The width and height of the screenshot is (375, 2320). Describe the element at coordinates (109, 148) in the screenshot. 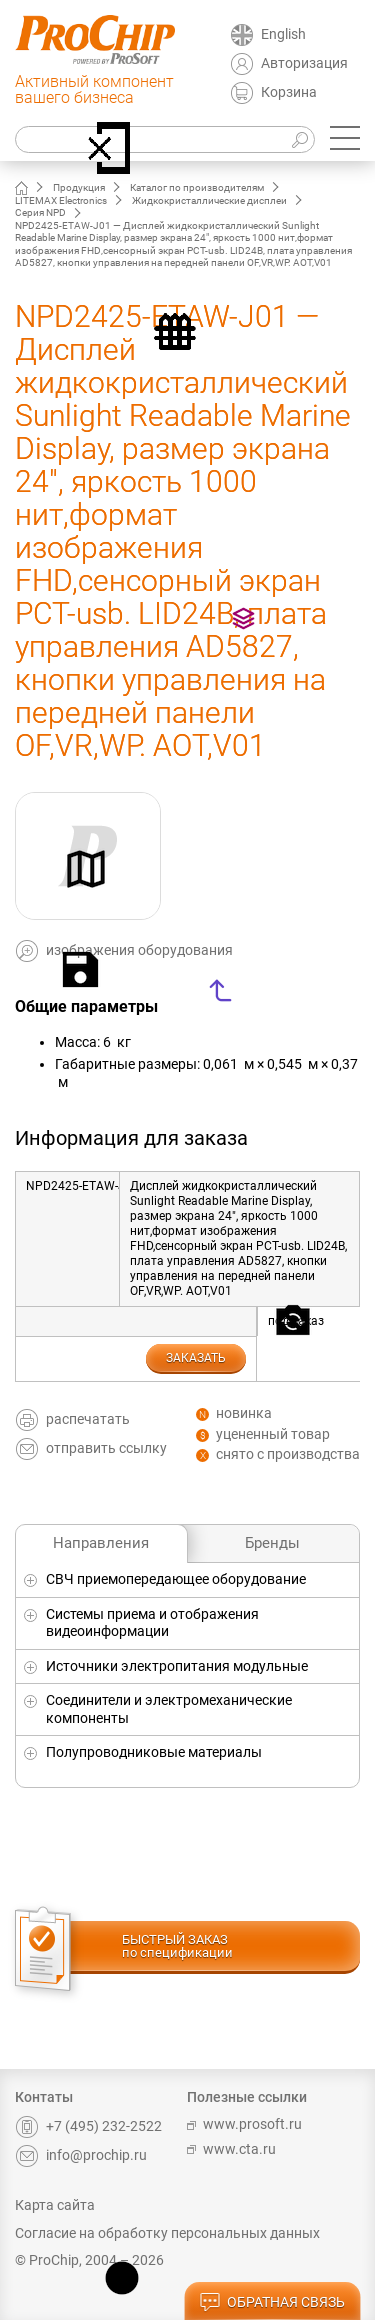

I see `disconnect or unlink a mobile device` at that location.